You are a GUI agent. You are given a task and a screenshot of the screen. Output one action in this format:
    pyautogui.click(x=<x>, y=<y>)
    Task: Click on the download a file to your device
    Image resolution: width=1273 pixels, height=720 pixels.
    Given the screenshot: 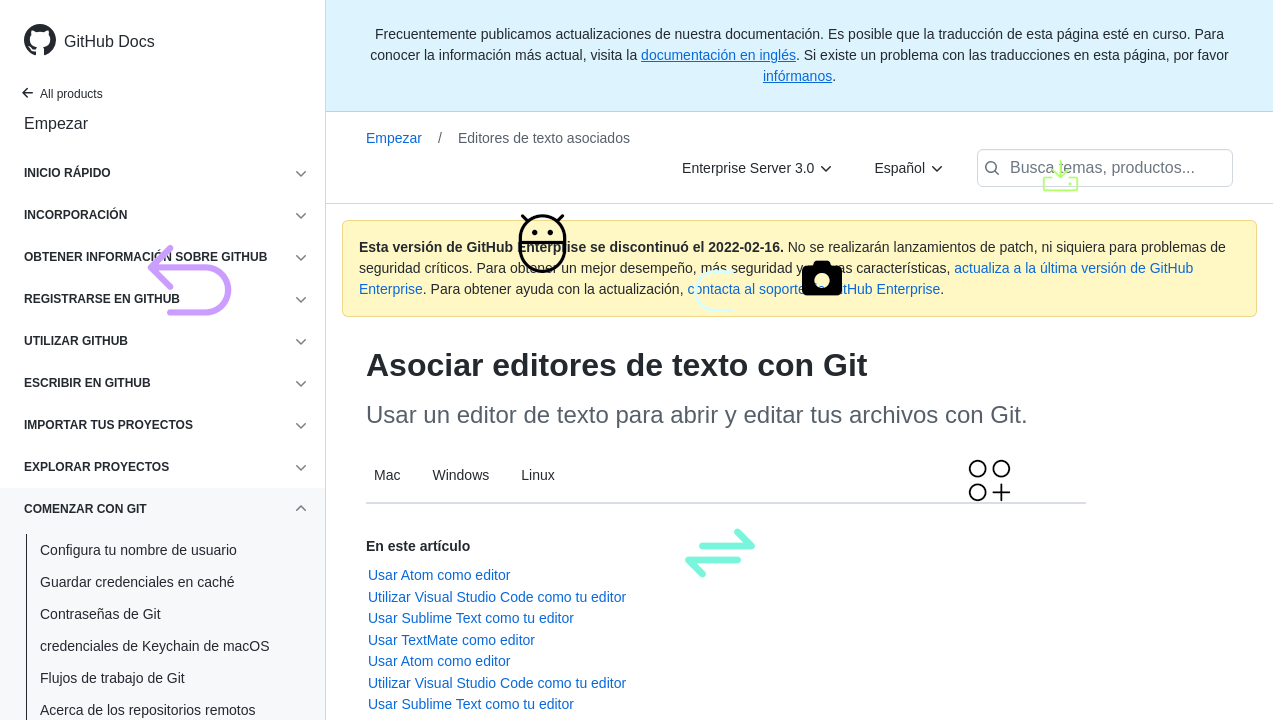 What is the action you would take?
    pyautogui.click(x=1060, y=177)
    